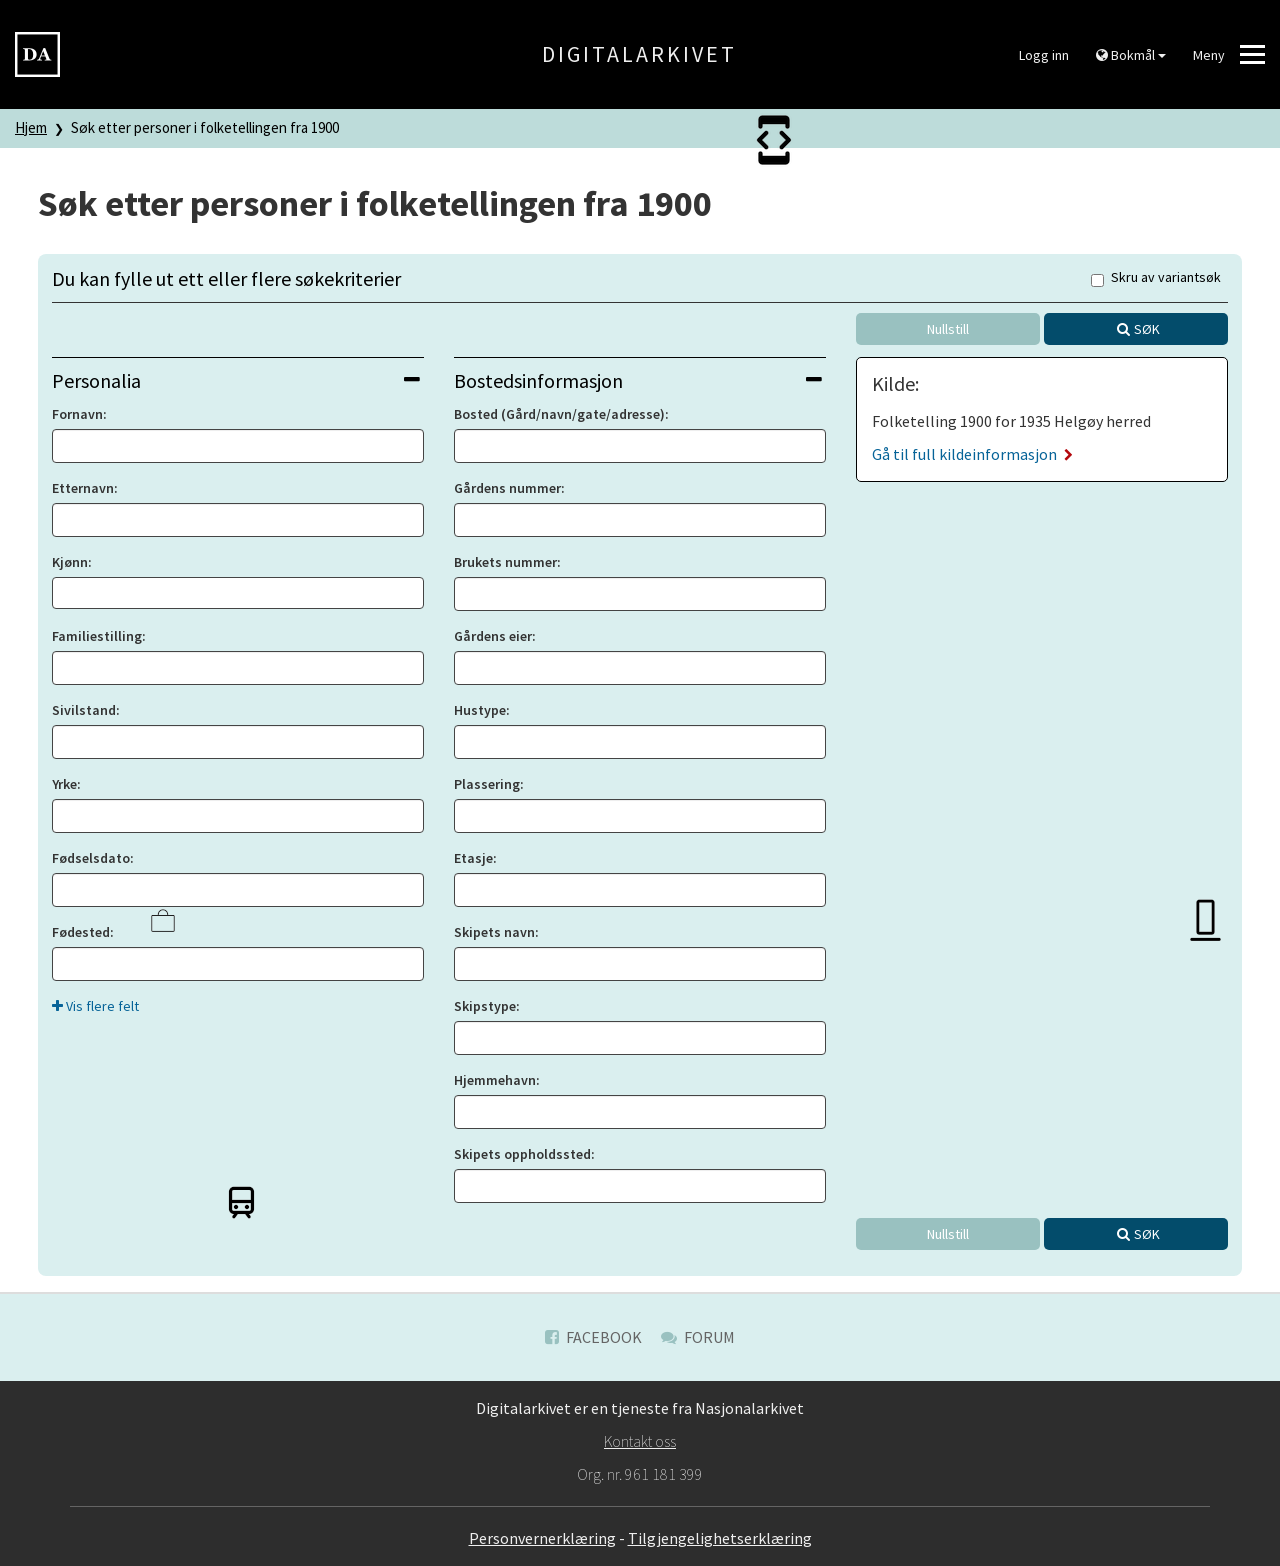 Image resolution: width=1280 pixels, height=1566 pixels. Describe the element at coordinates (241, 1201) in the screenshot. I see `view train schedules or rail services` at that location.